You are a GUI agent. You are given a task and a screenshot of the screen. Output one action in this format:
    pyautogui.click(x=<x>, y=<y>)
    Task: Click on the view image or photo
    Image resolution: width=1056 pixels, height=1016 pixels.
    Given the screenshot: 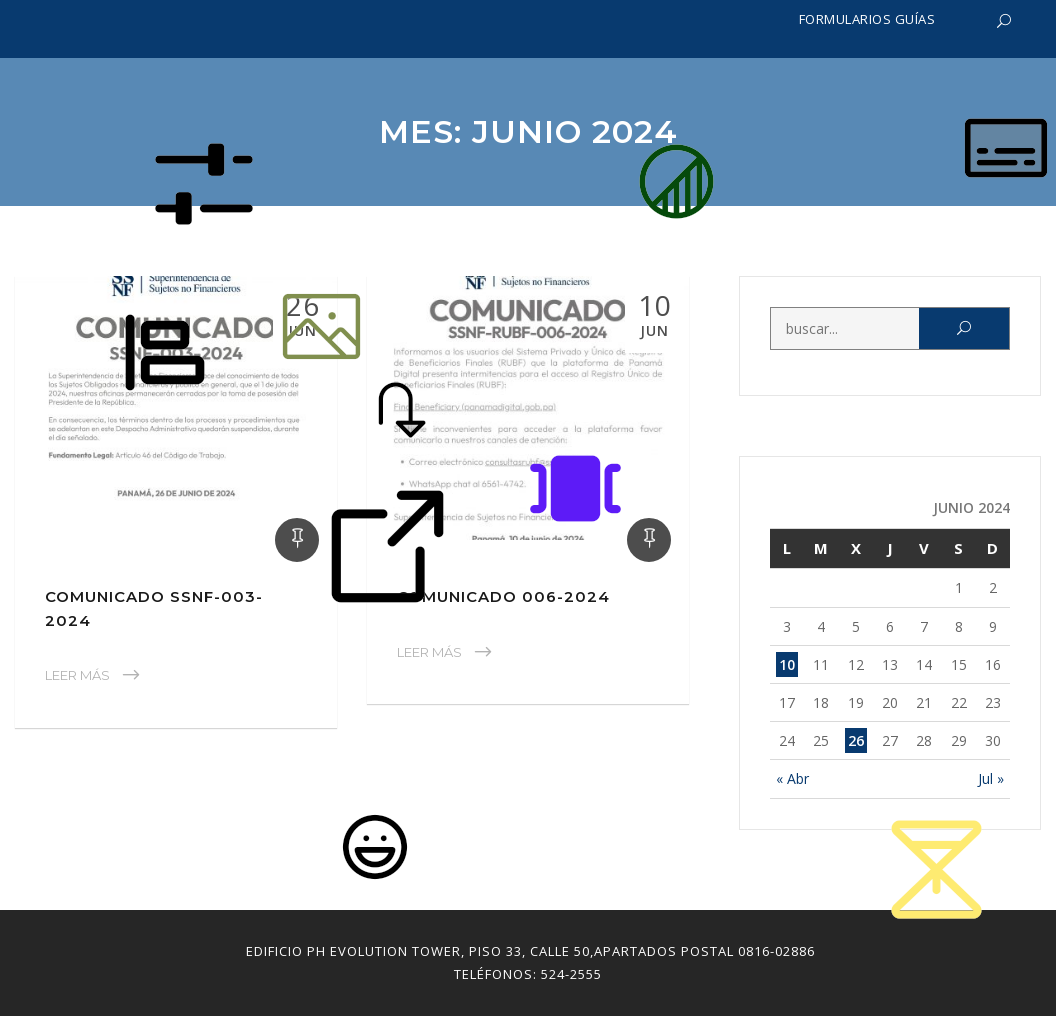 What is the action you would take?
    pyautogui.click(x=321, y=326)
    